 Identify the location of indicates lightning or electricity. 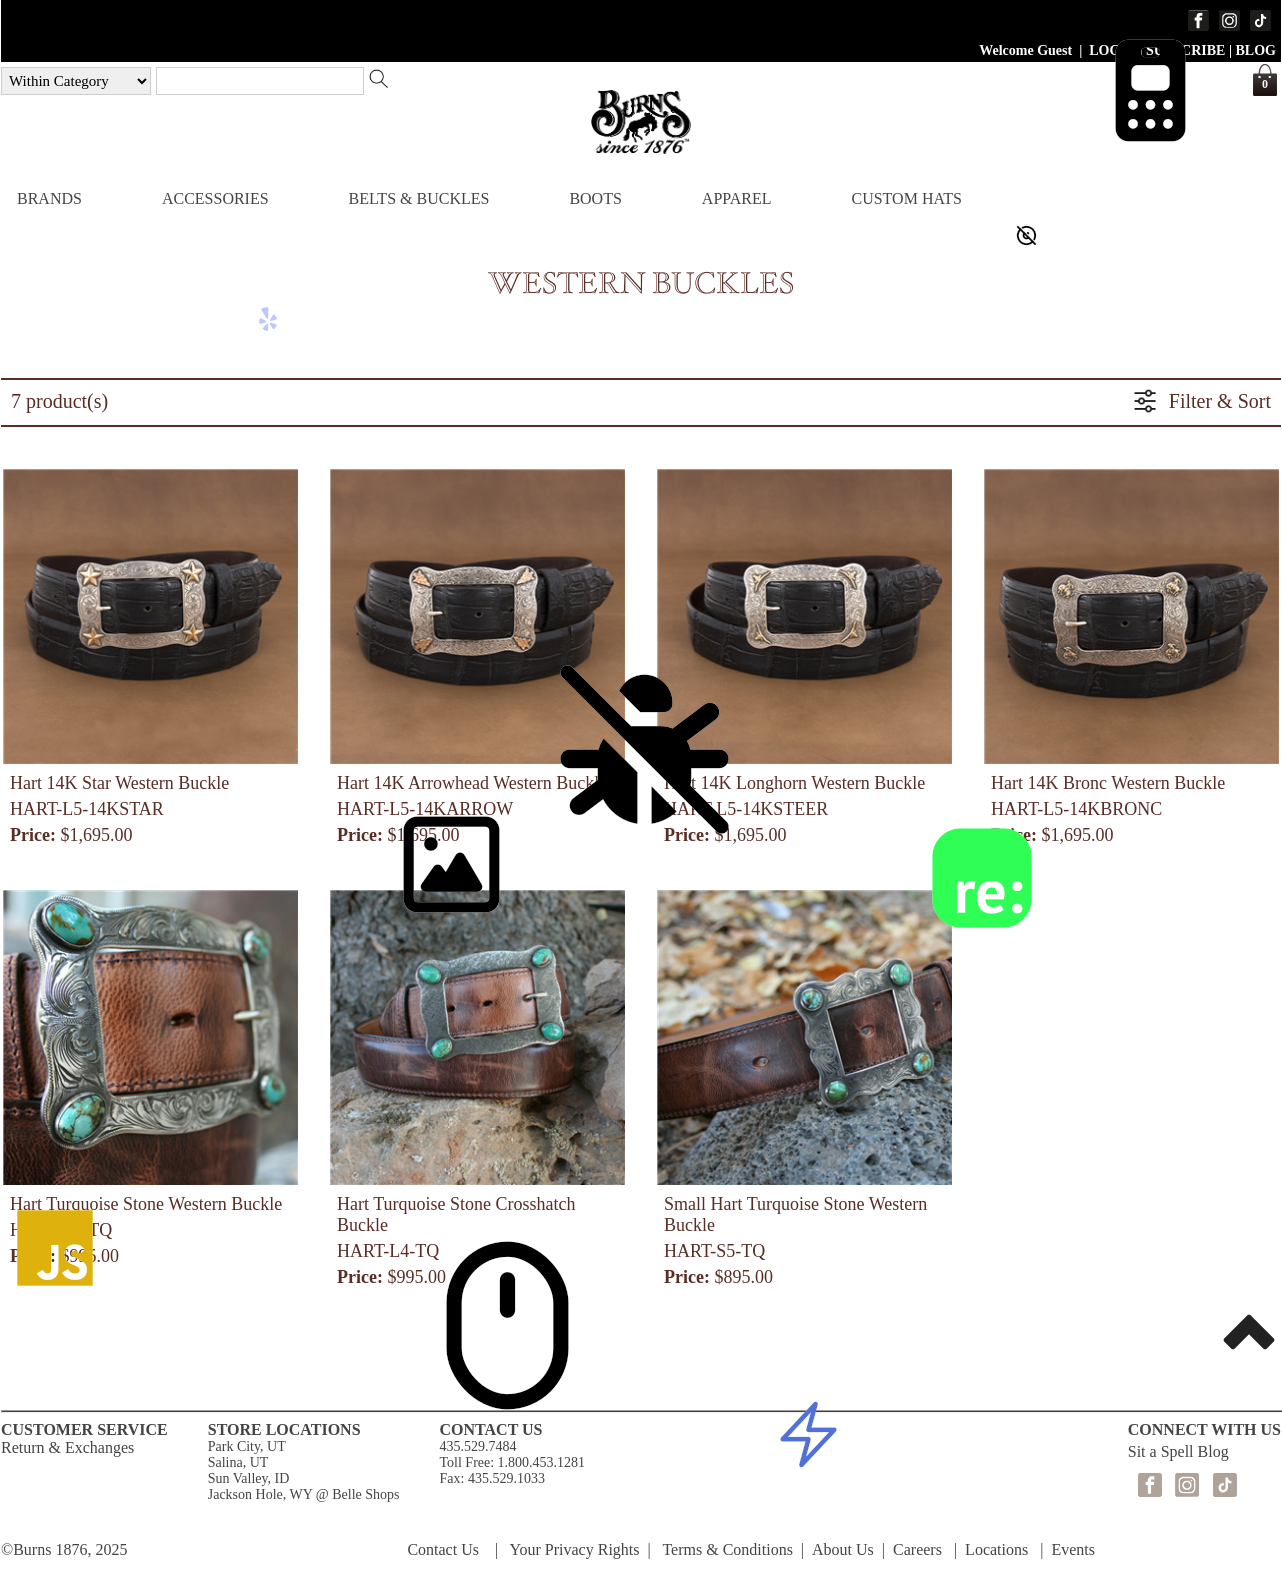
(808, 1434).